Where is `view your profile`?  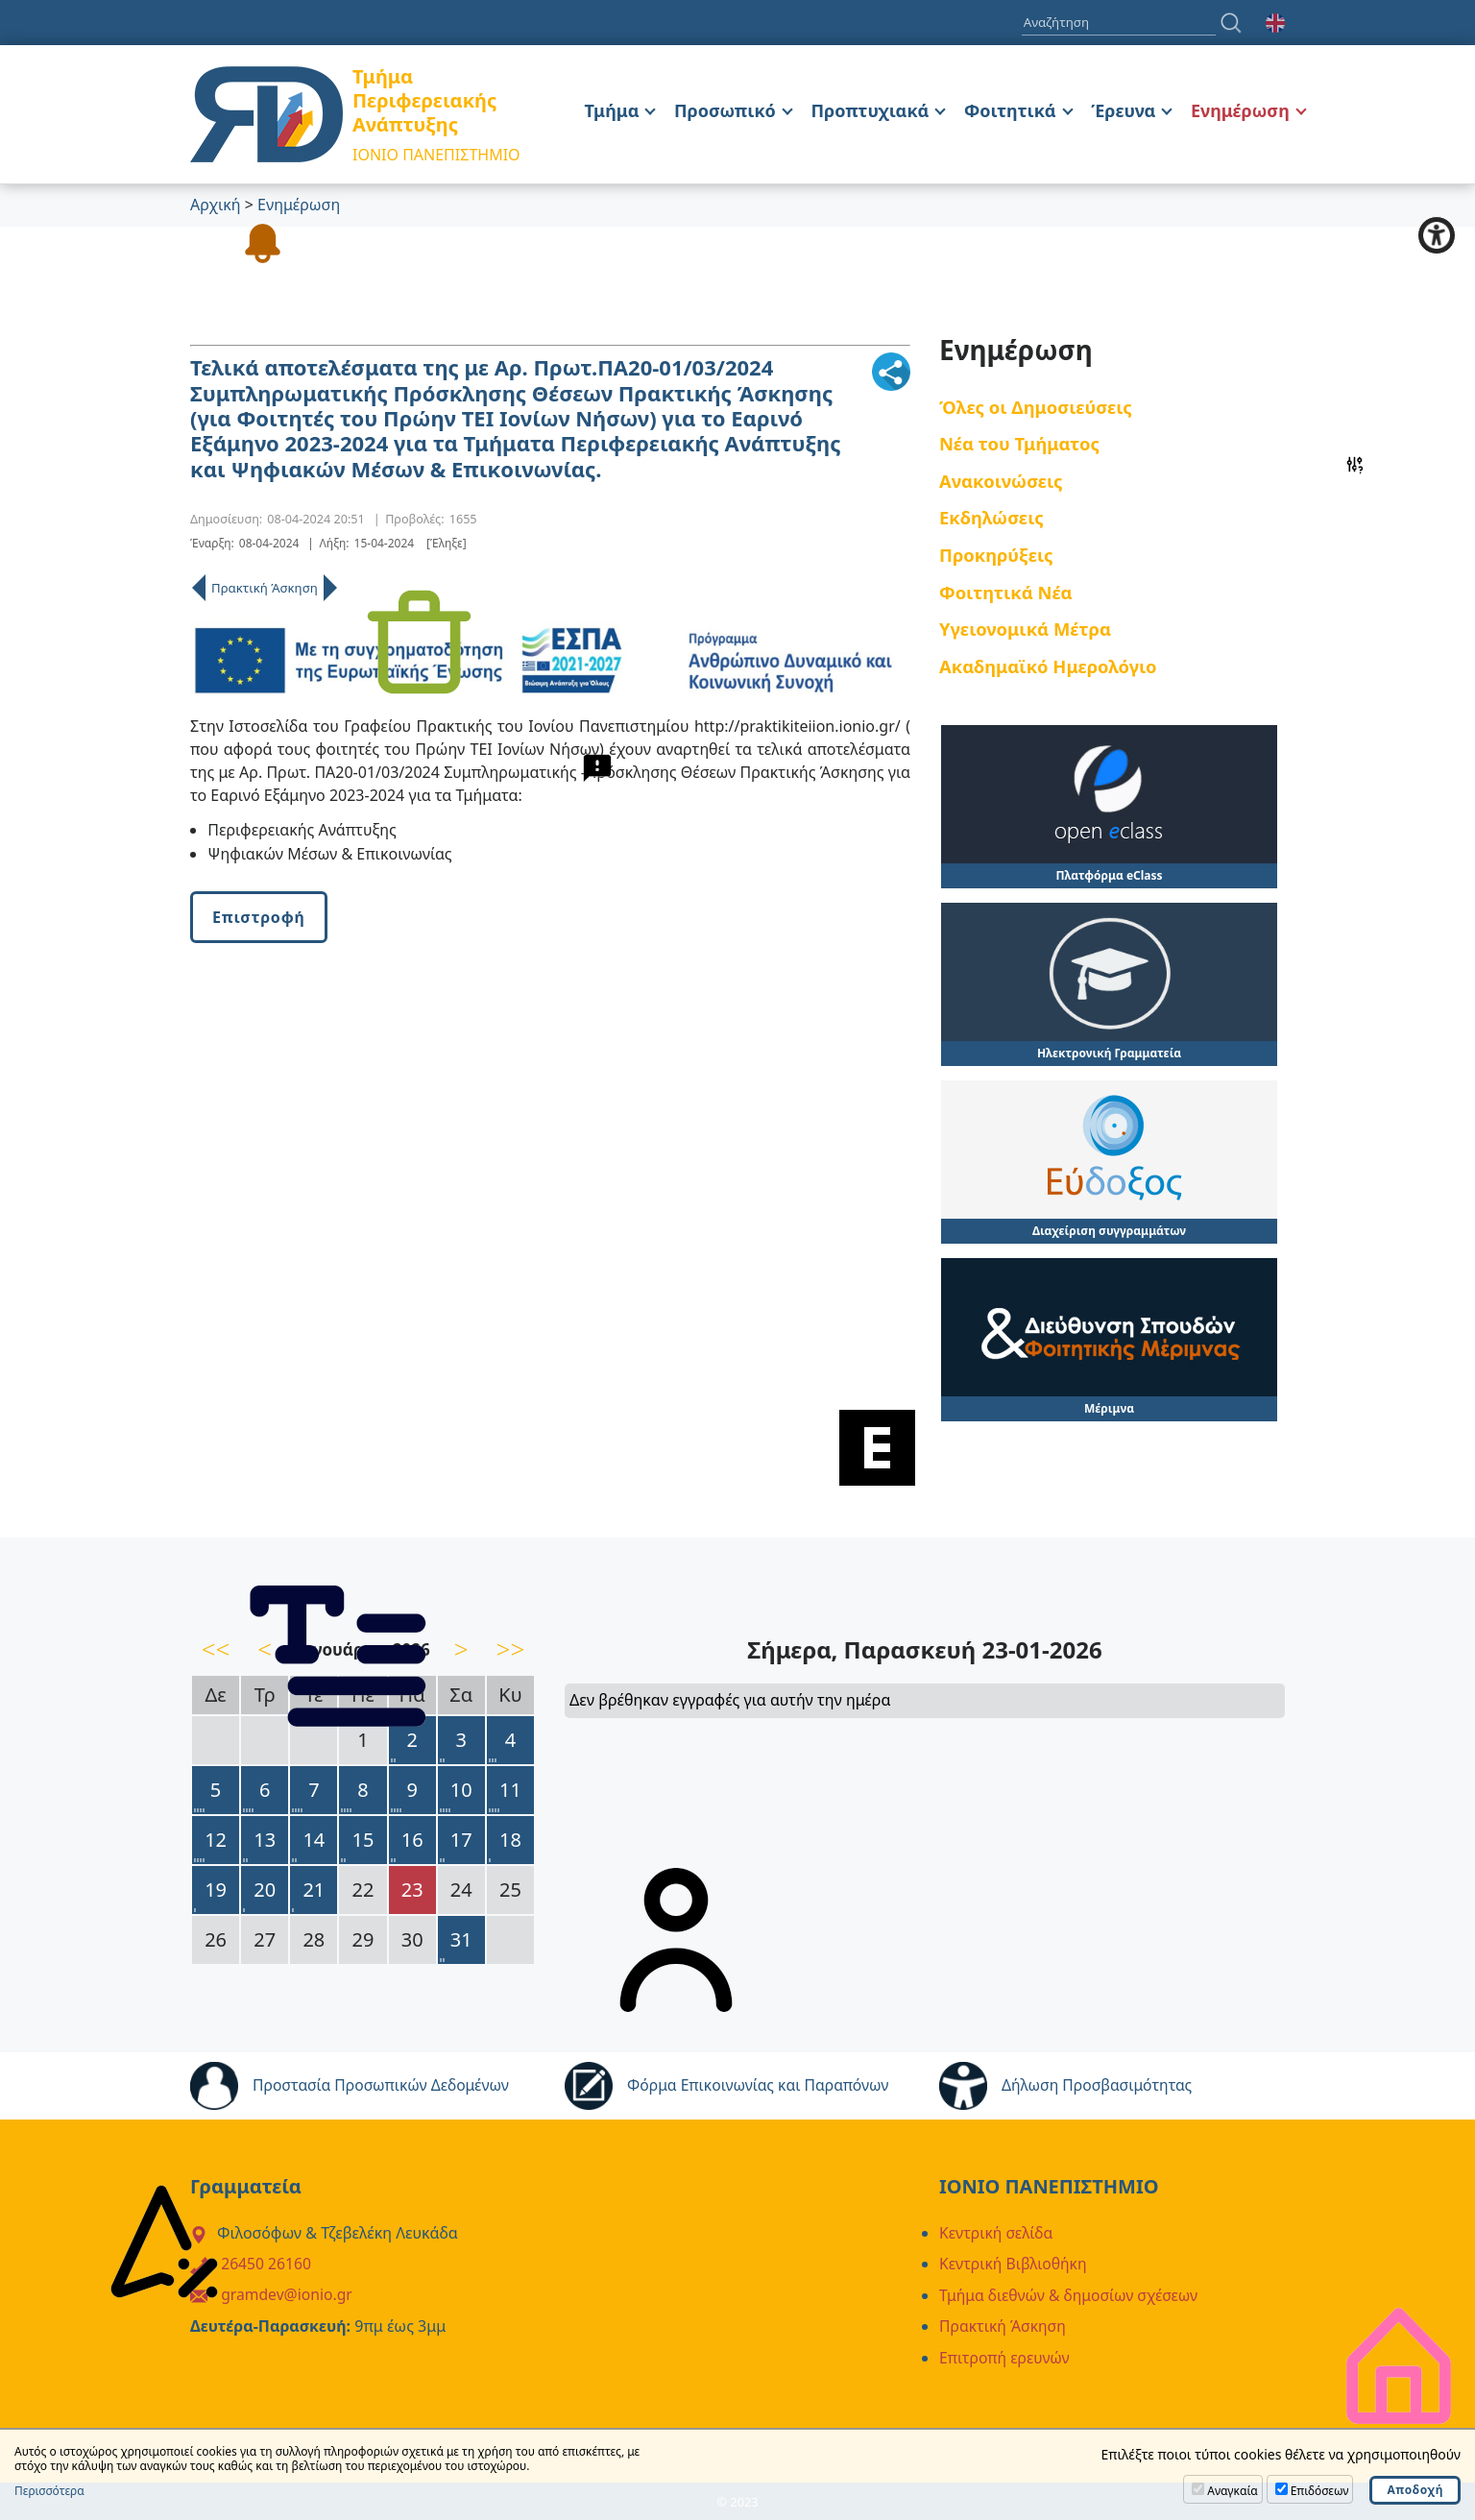 view your profile is located at coordinates (676, 1940).